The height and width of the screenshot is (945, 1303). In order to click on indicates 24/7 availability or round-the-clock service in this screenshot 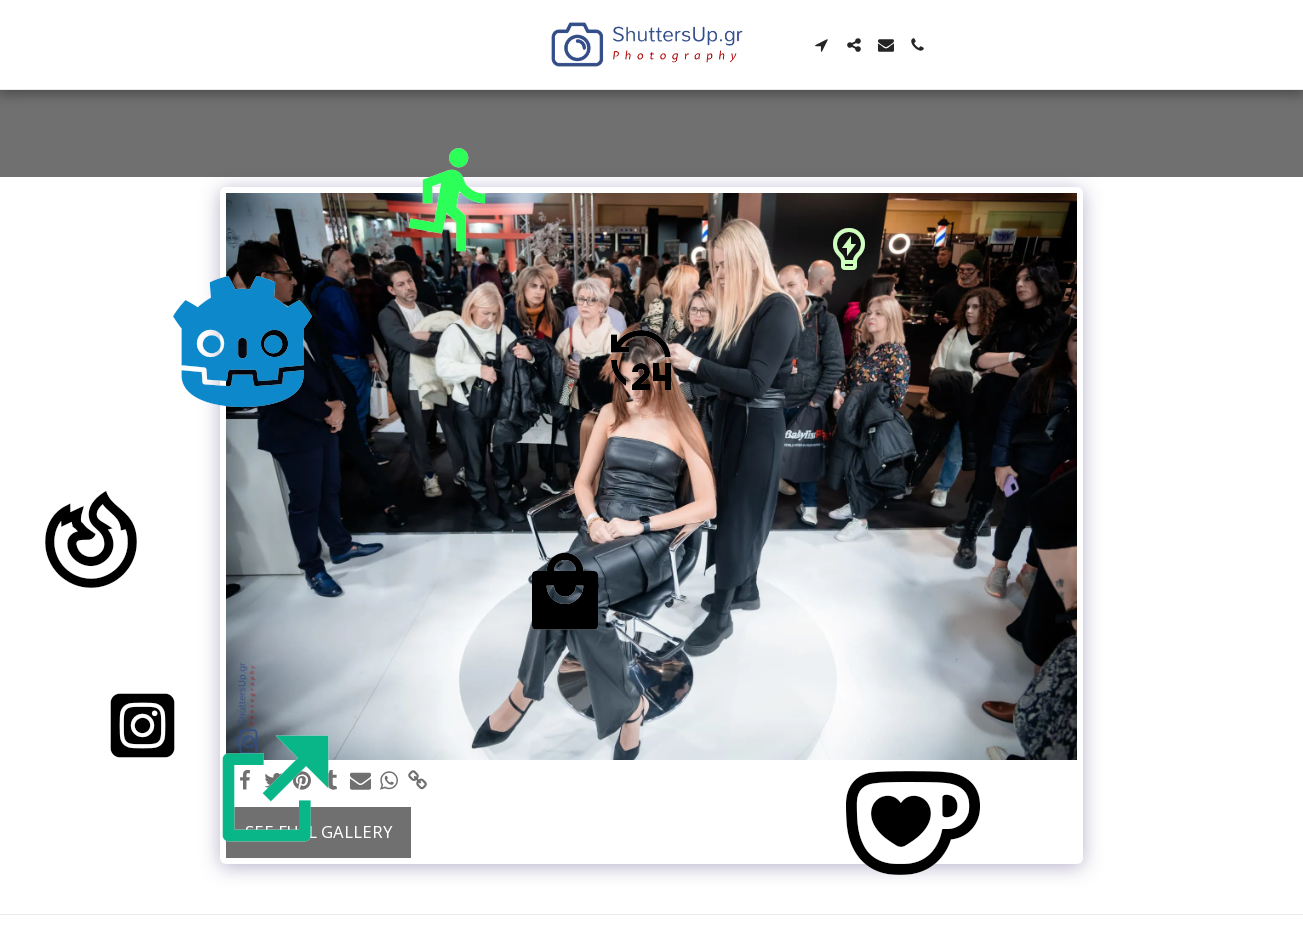, I will do `click(641, 360)`.